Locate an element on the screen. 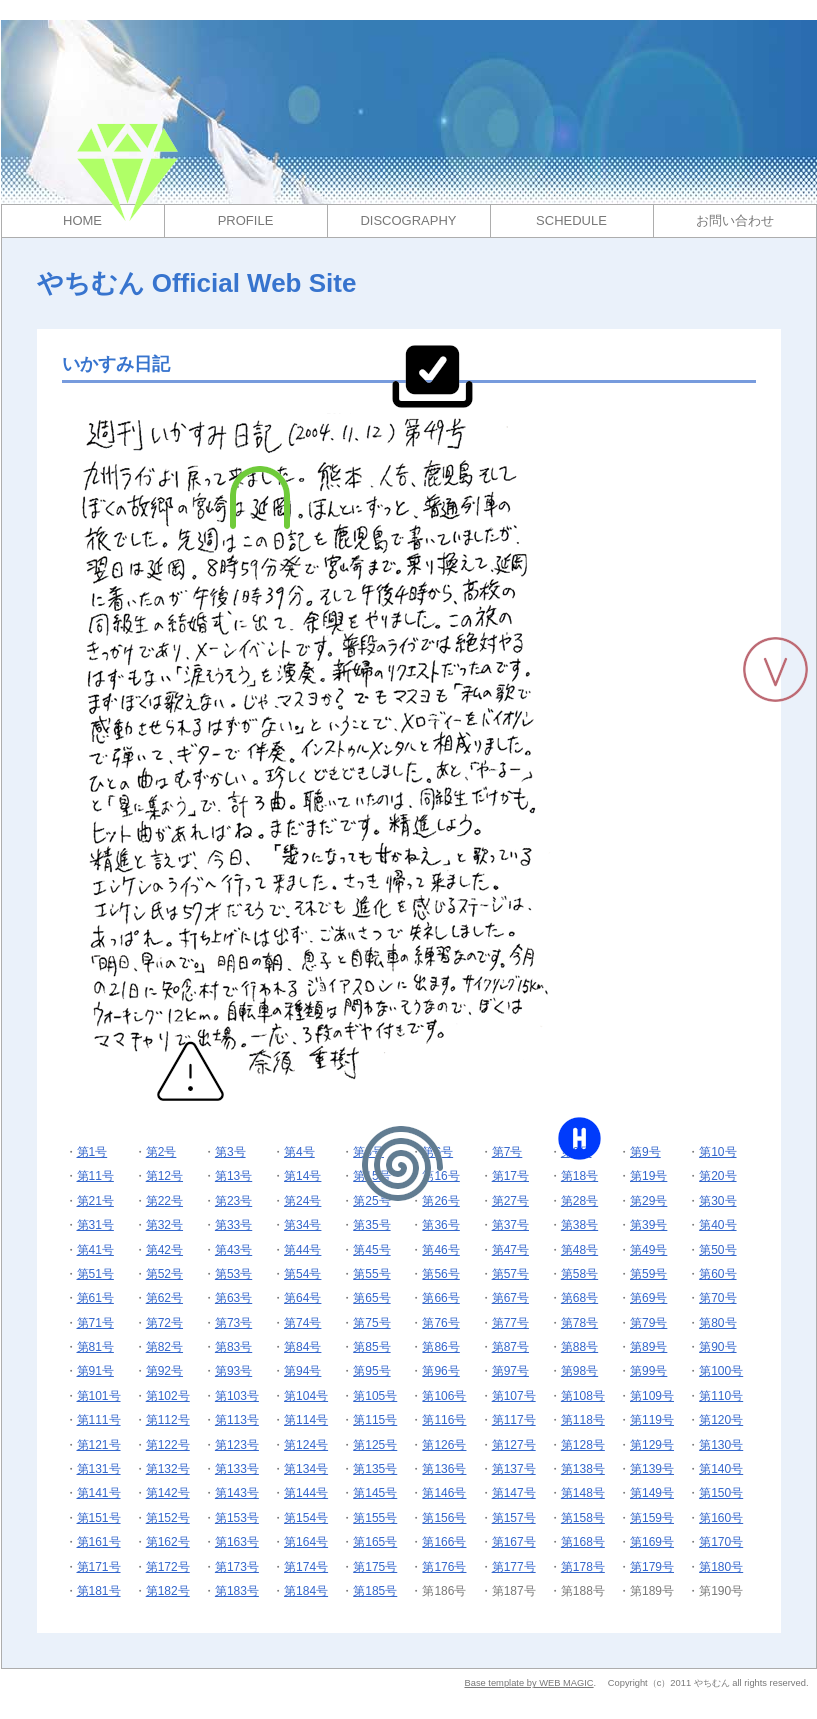  indicates a warning or caution state is located at coordinates (190, 1072).